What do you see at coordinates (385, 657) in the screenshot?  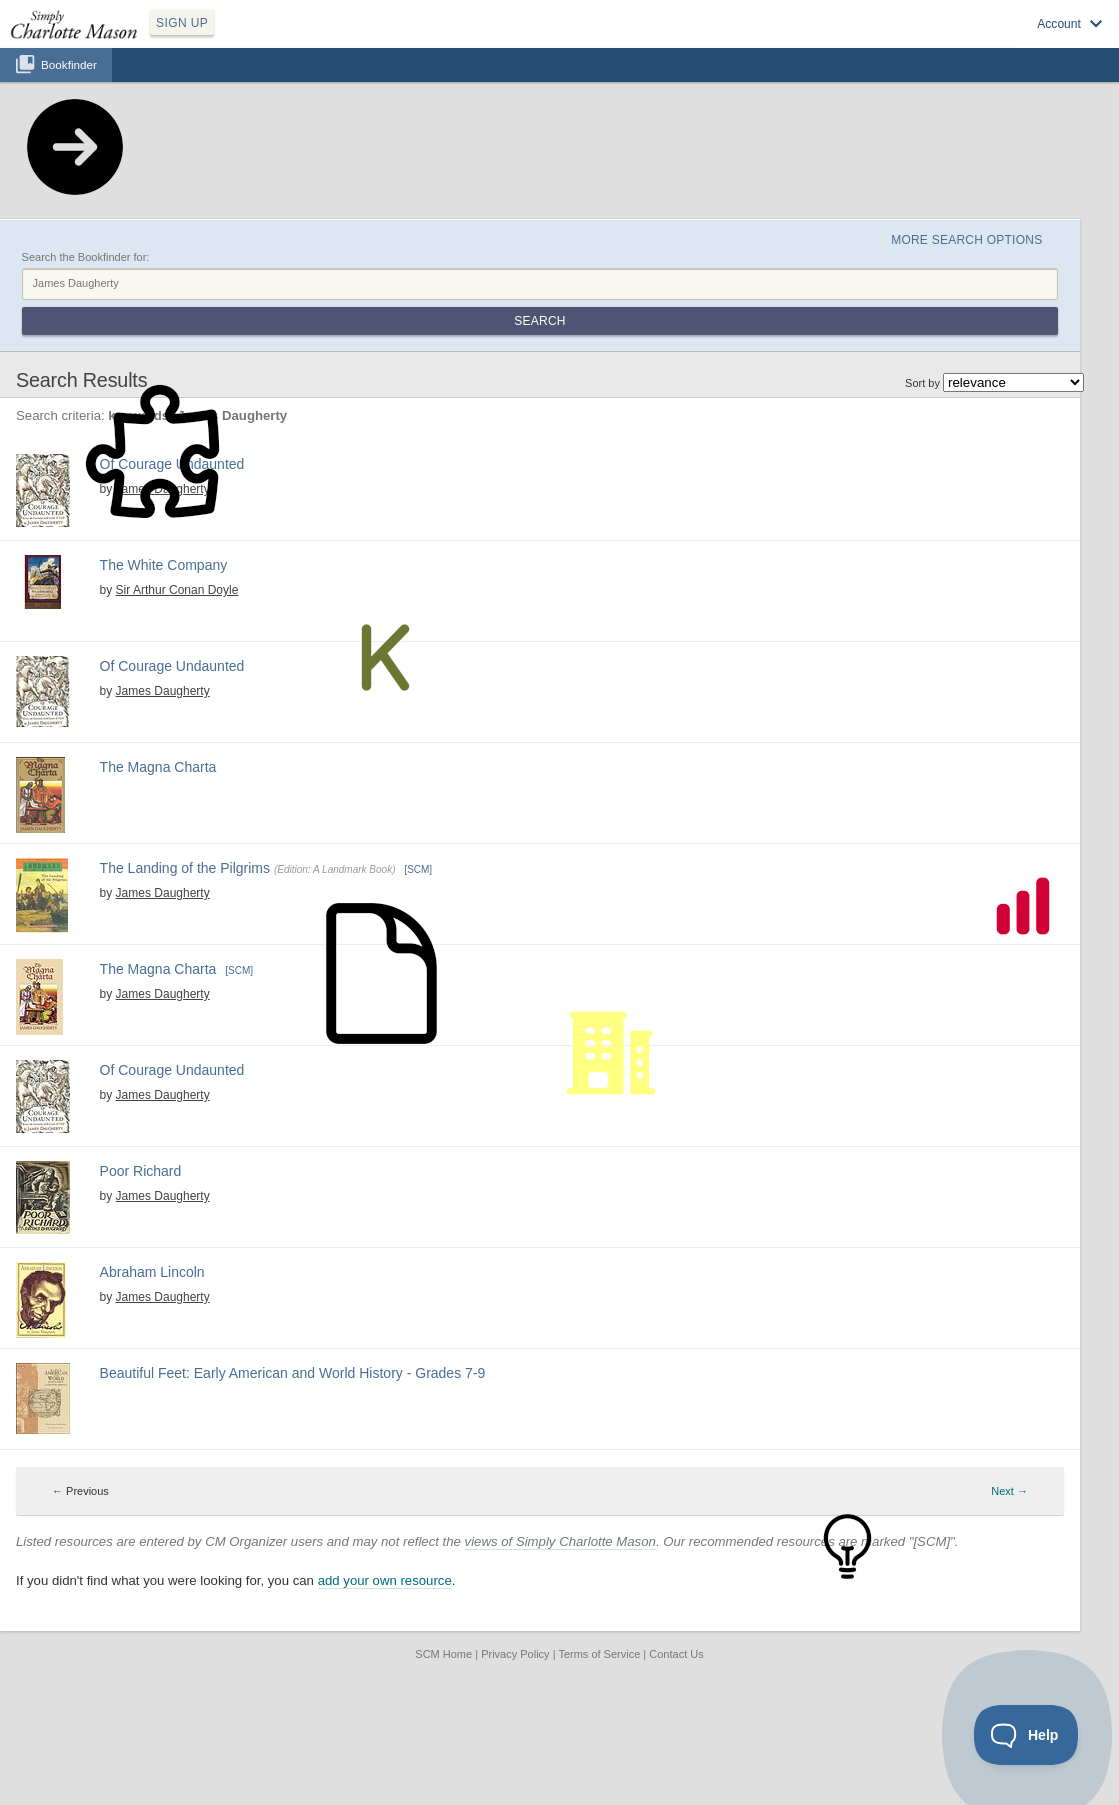 I see `represents the letter K as a keyboard shortcut indicator` at bounding box center [385, 657].